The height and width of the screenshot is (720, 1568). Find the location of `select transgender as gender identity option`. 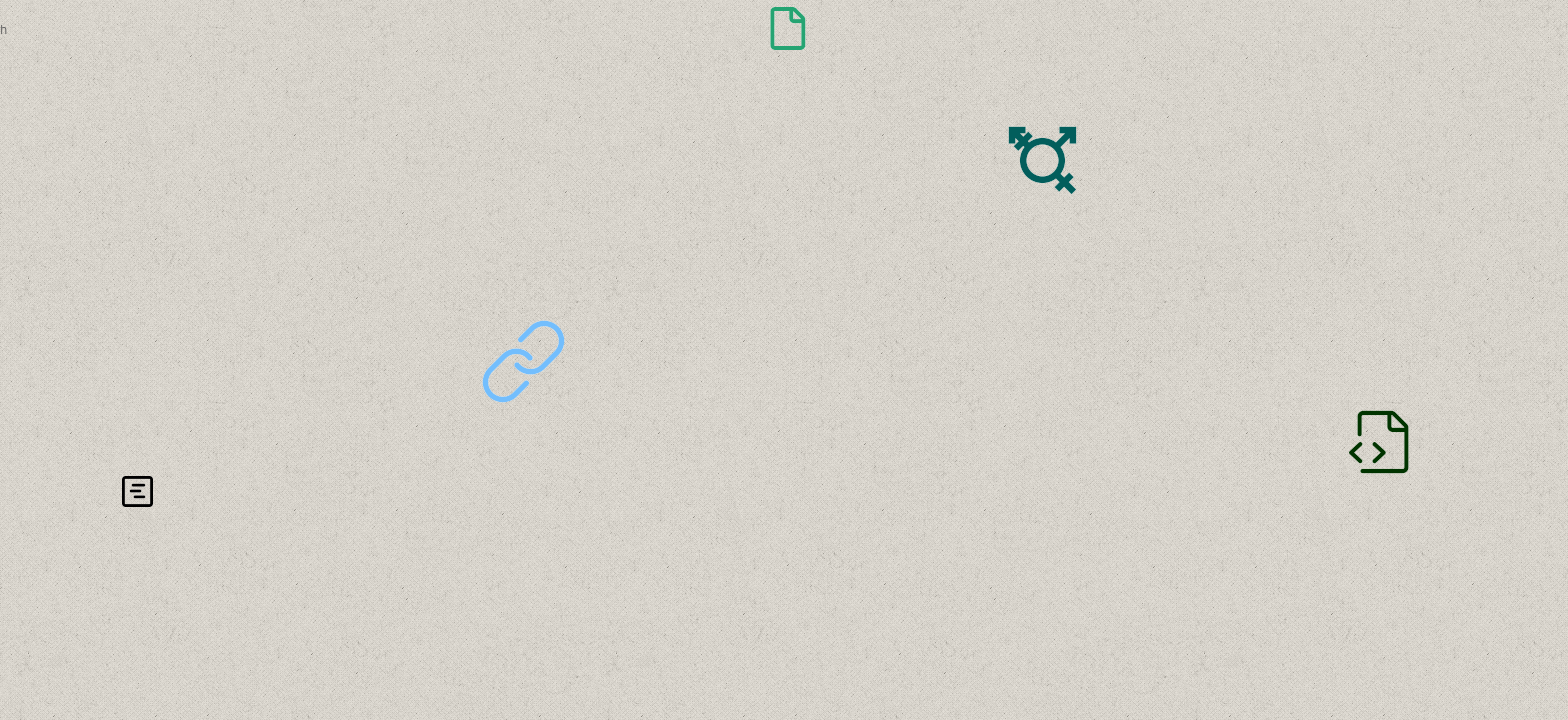

select transgender as gender identity option is located at coordinates (1042, 160).